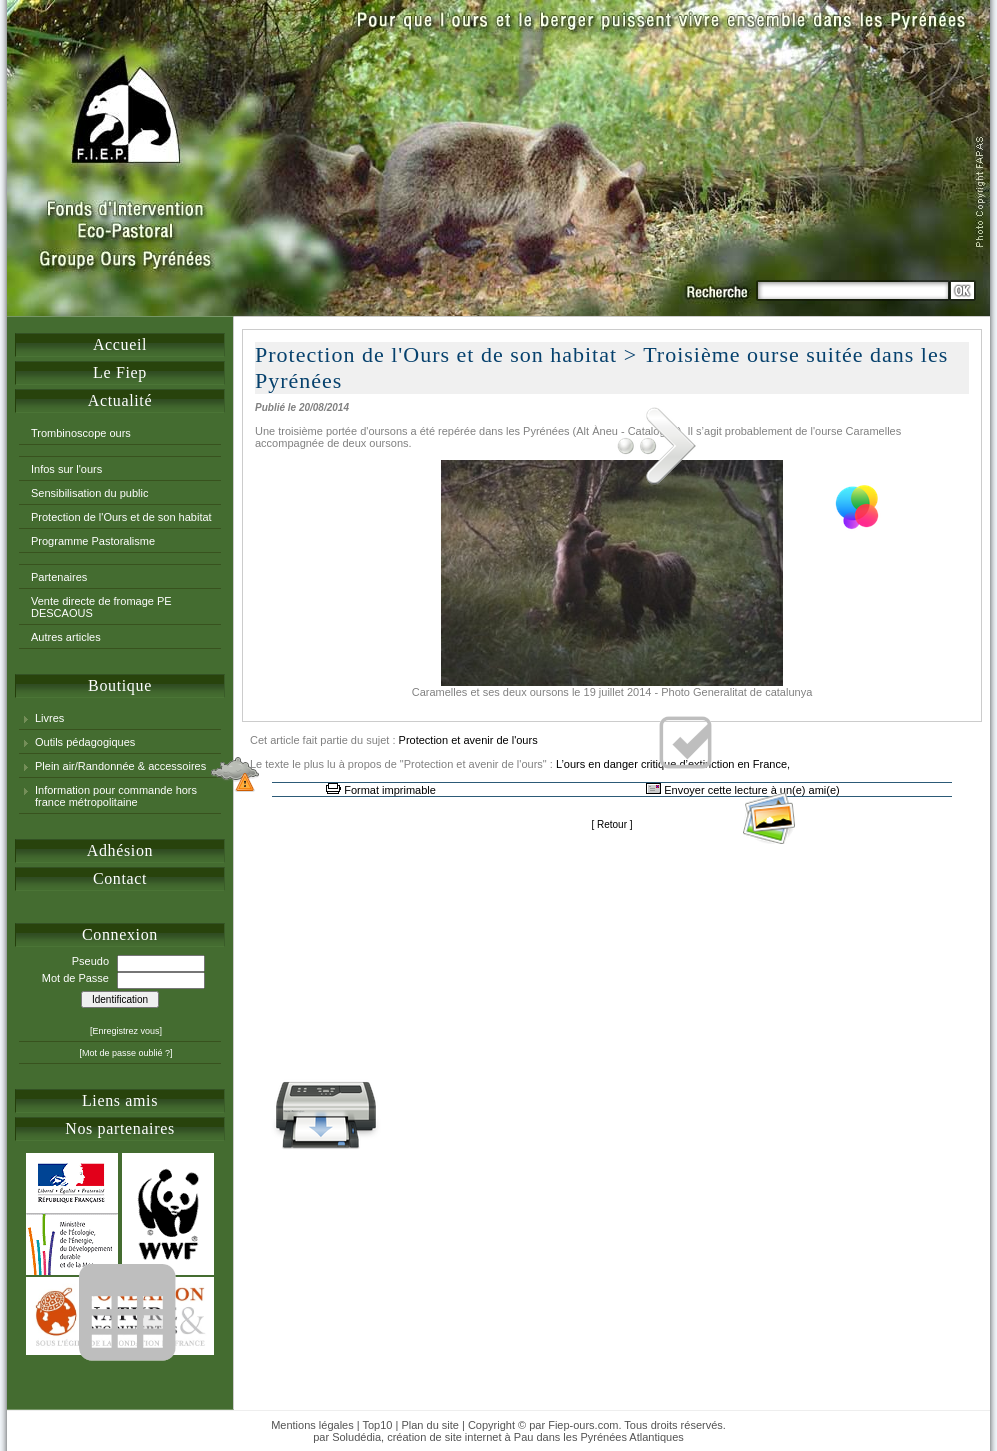  Describe the element at coordinates (857, 507) in the screenshot. I see `open Game Center app` at that location.